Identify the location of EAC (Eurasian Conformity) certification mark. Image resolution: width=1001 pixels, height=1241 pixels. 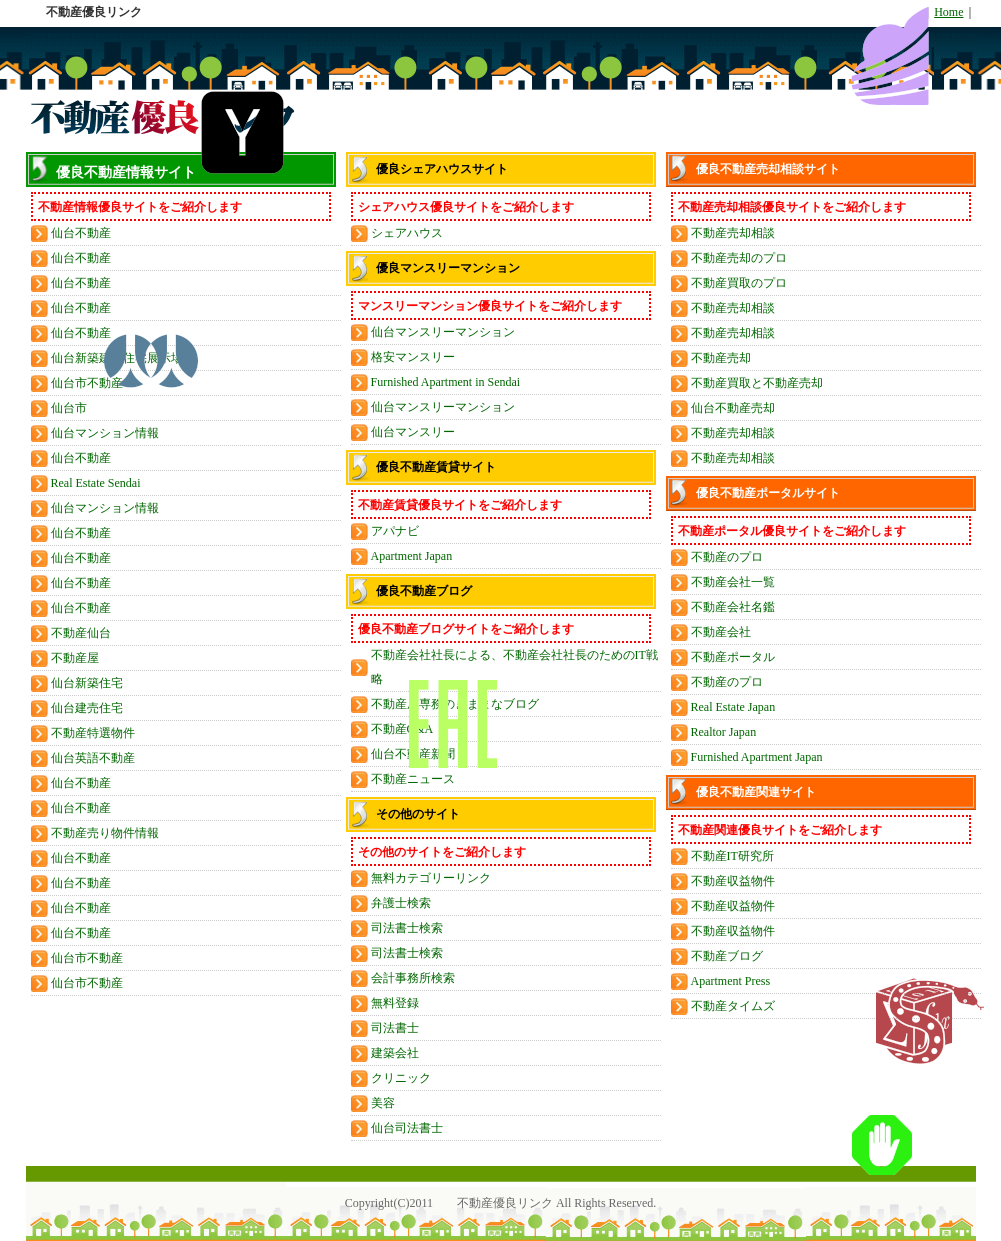
(453, 724).